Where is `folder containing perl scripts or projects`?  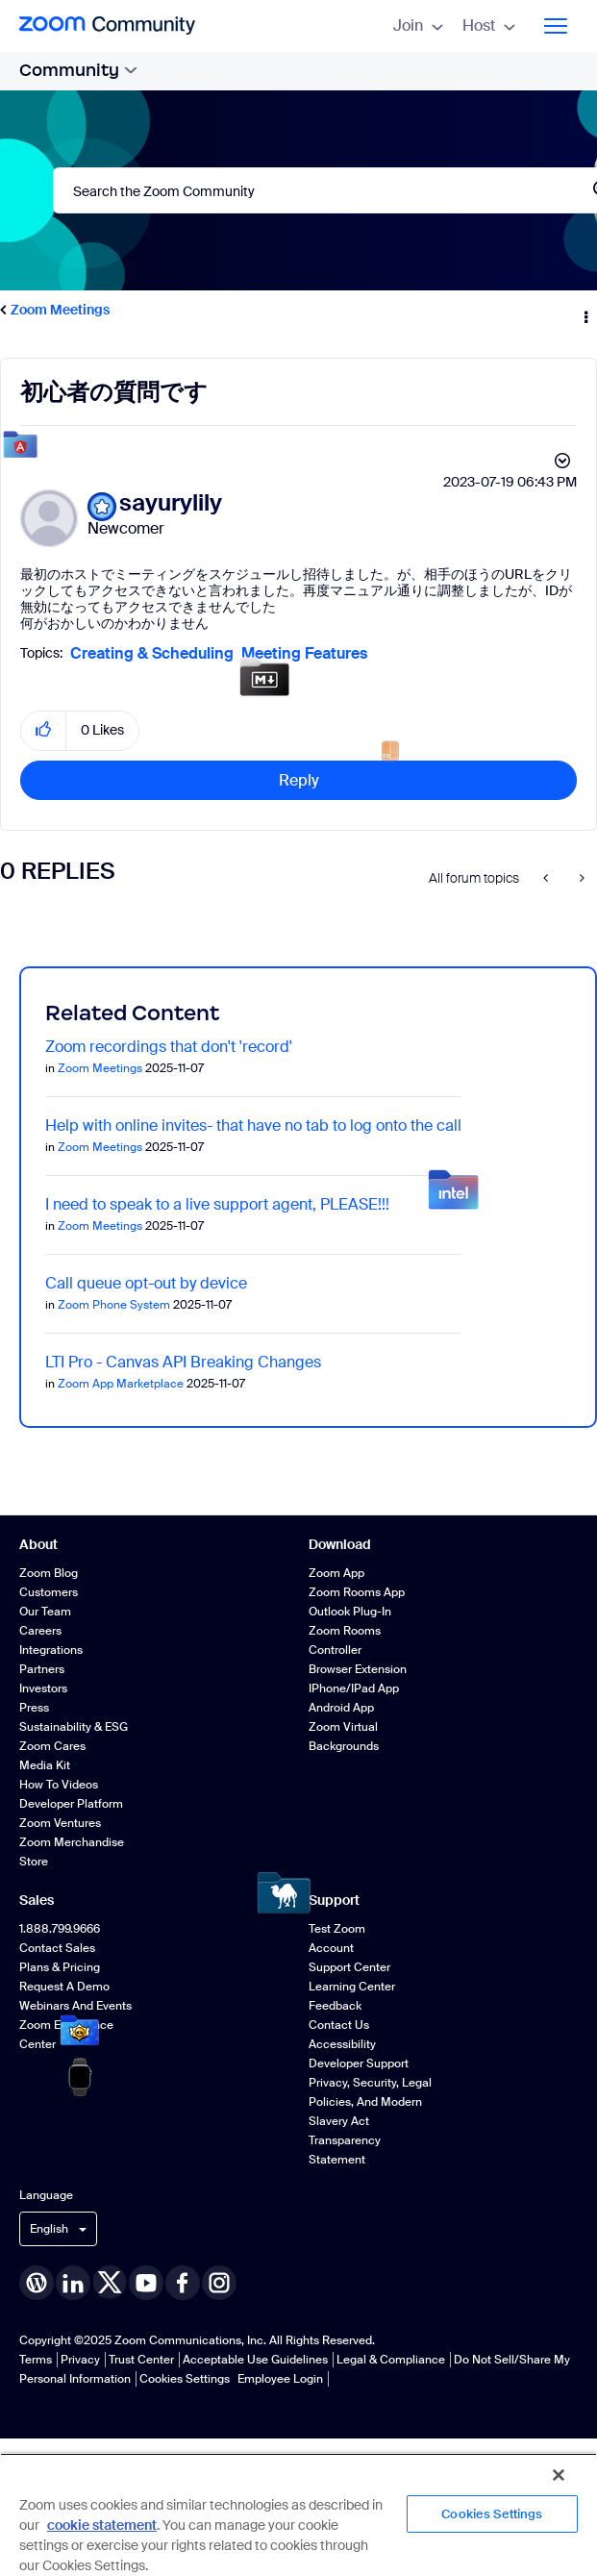
folder containing perl scripts or projects is located at coordinates (284, 1894).